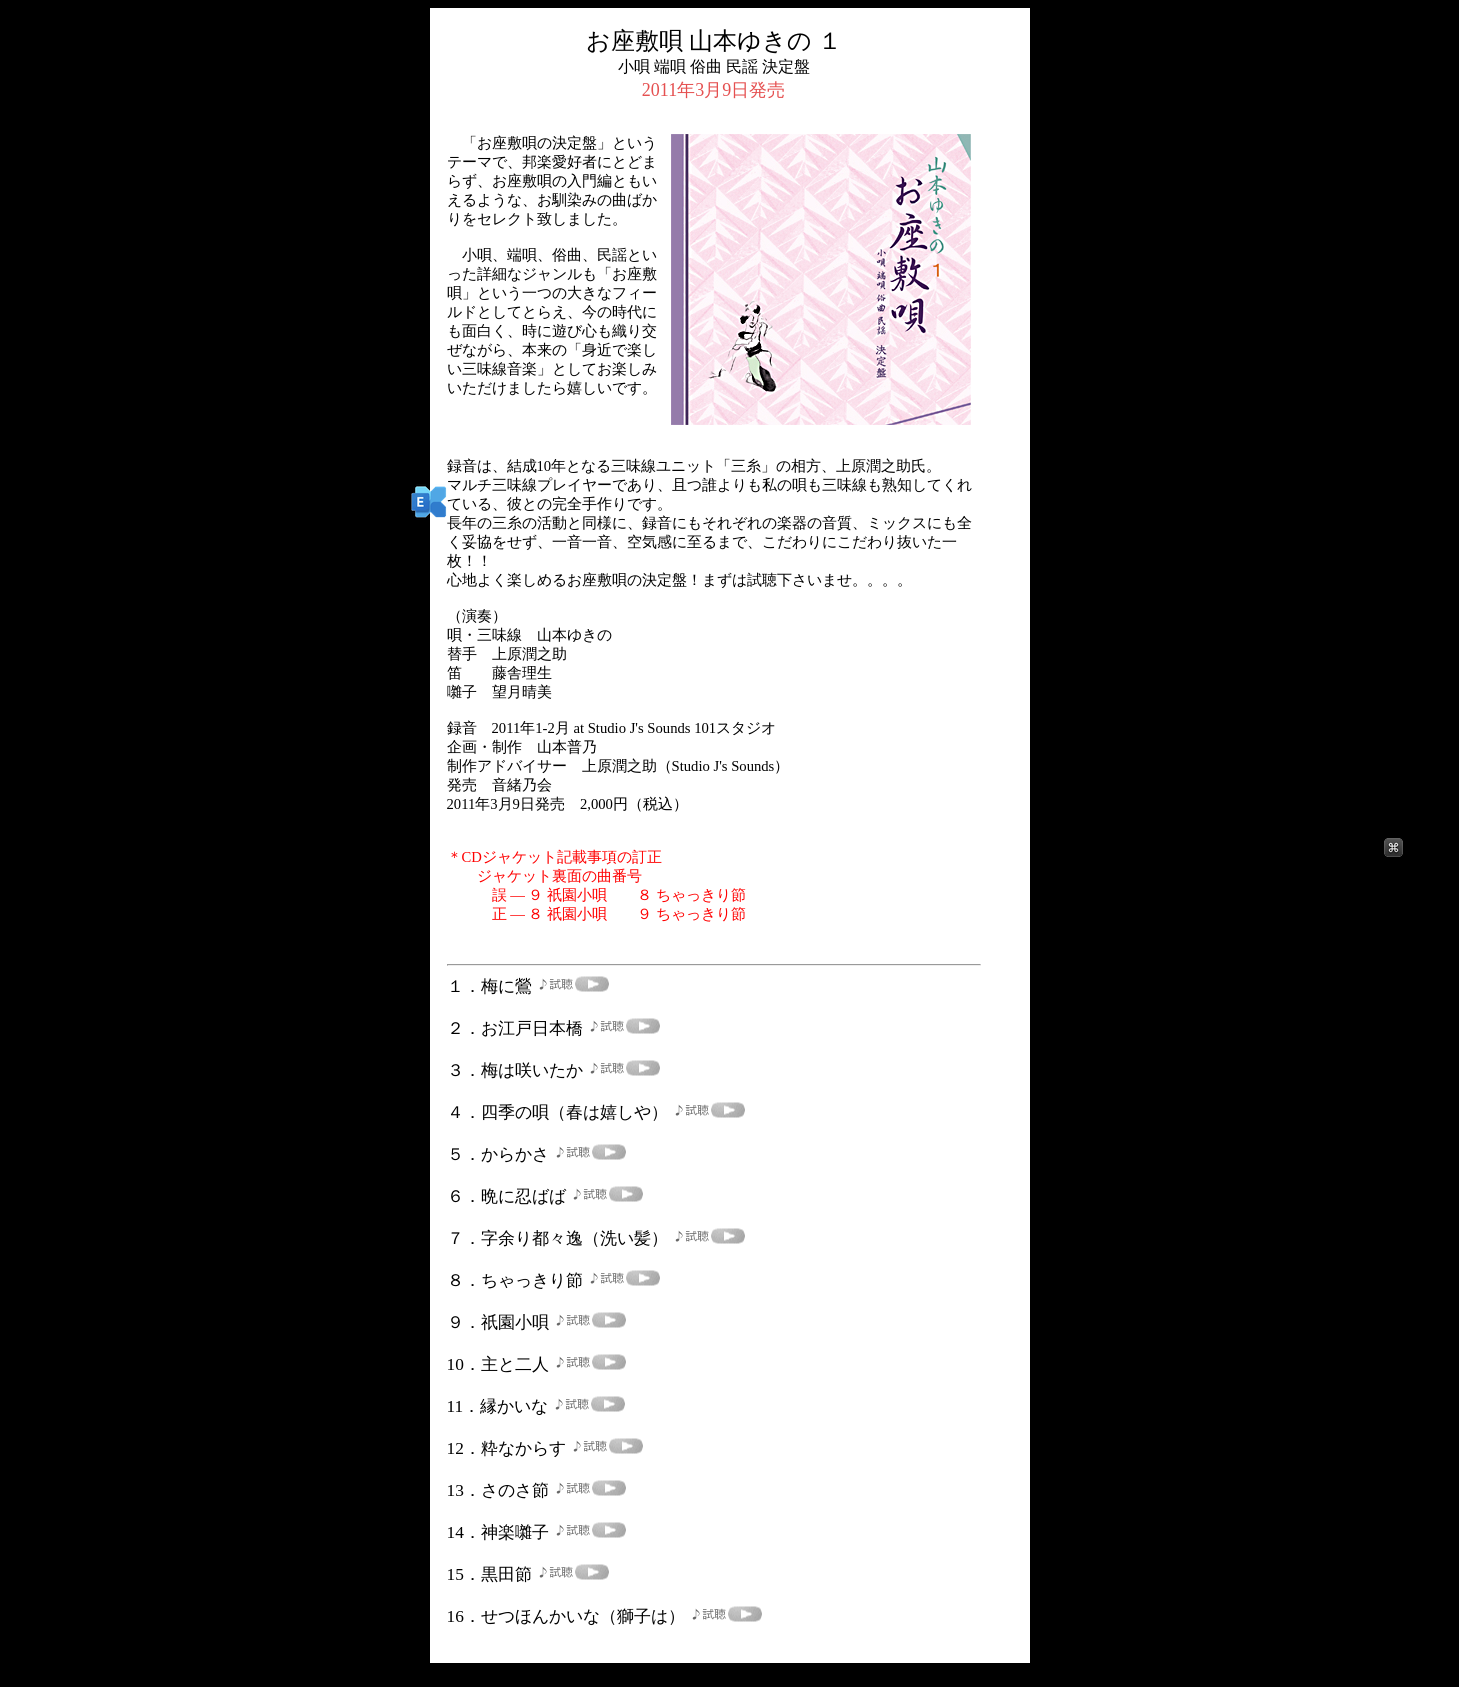 The image size is (1459, 1687). Describe the element at coordinates (1393, 847) in the screenshot. I see `open keyboard settings and preferences` at that location.